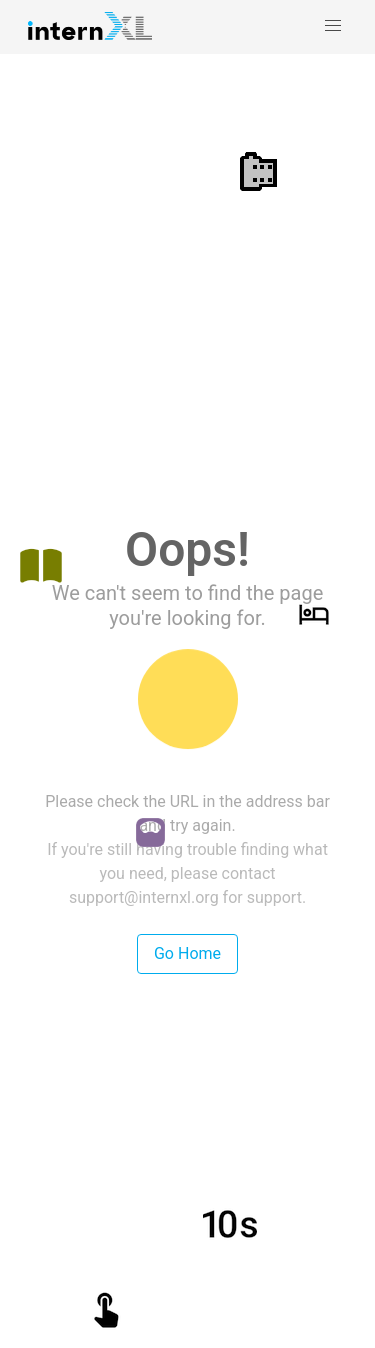  I want to click on view weight or body measurements, so click(150, 832).